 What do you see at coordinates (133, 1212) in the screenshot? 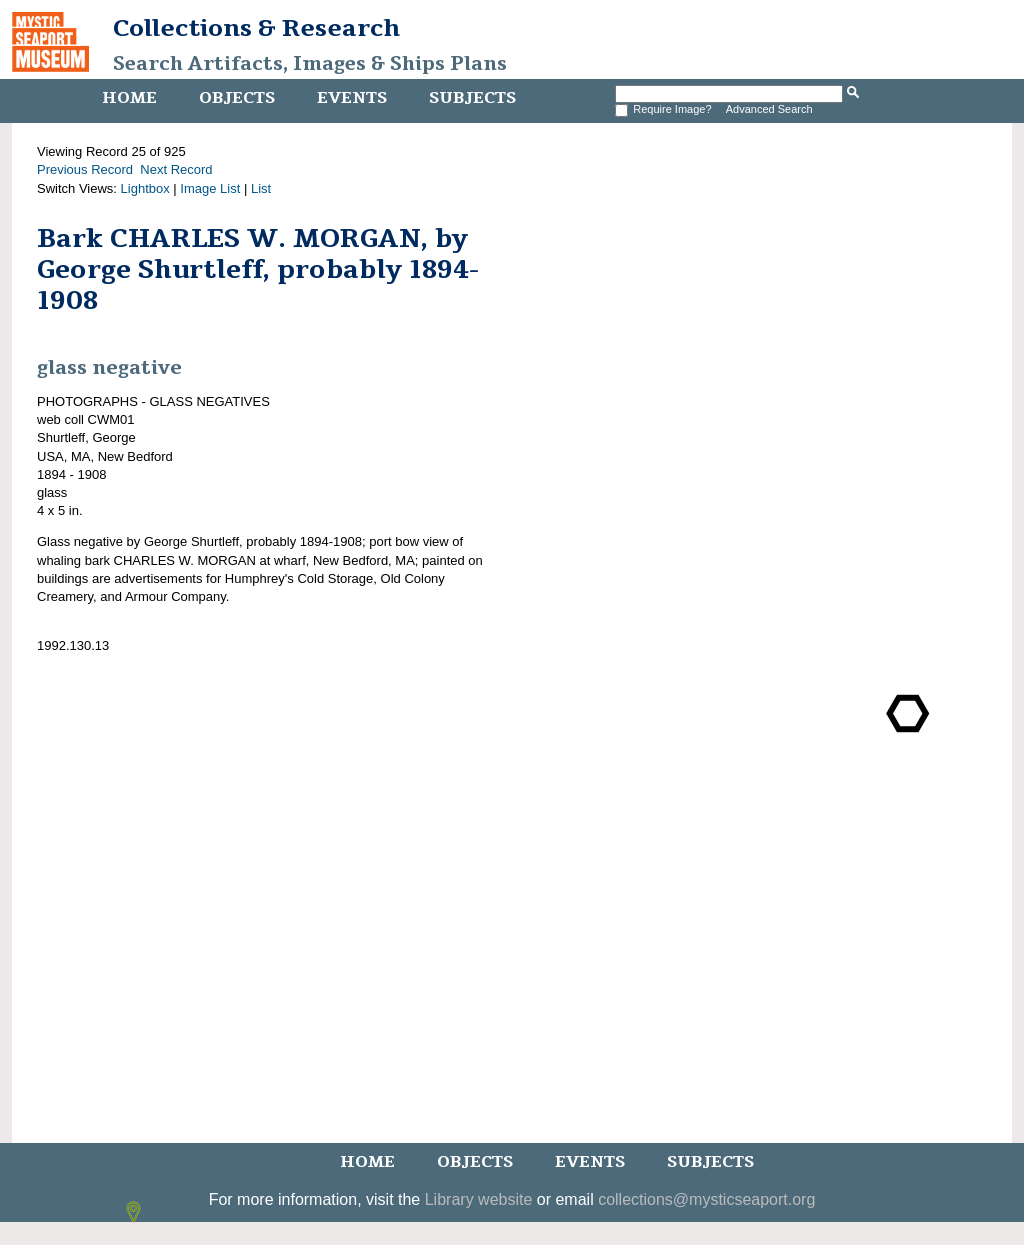
I see `view or set your current location` at bounding box center [133, 1212].